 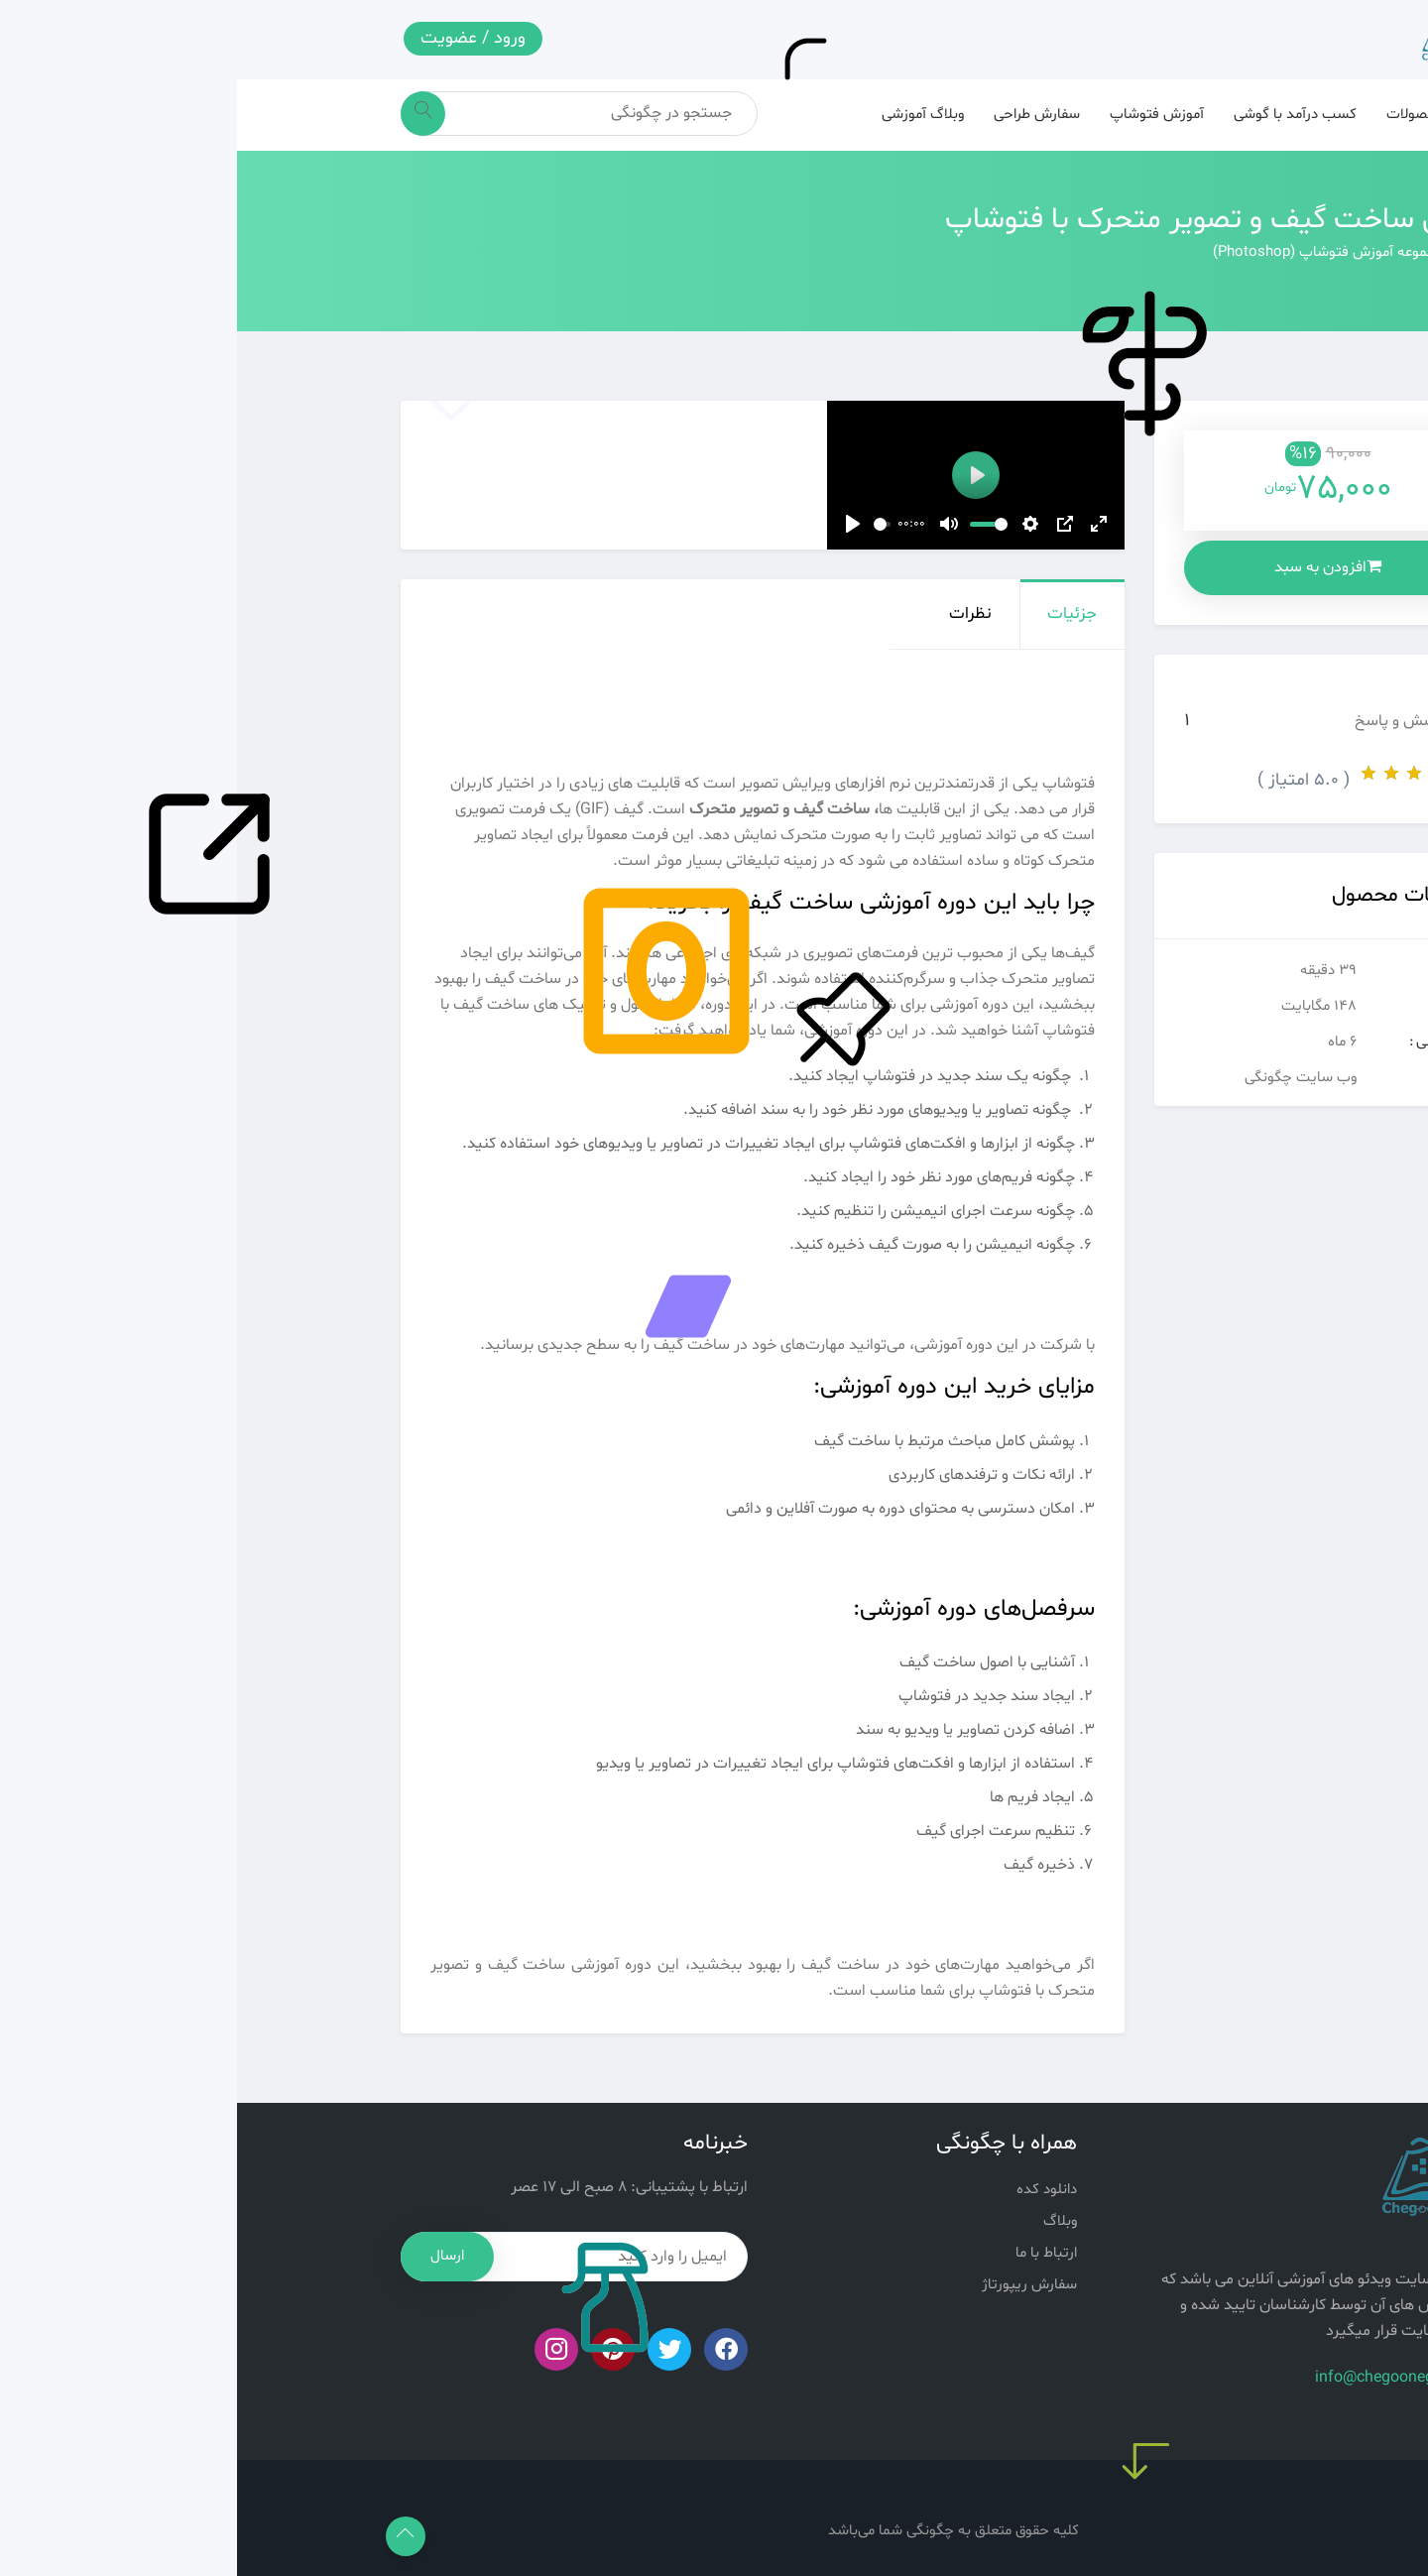 What do you see at coordinates (1149, 363) in the screenshot?
I see `access health or medical services` at bounding box center [1149, 363].